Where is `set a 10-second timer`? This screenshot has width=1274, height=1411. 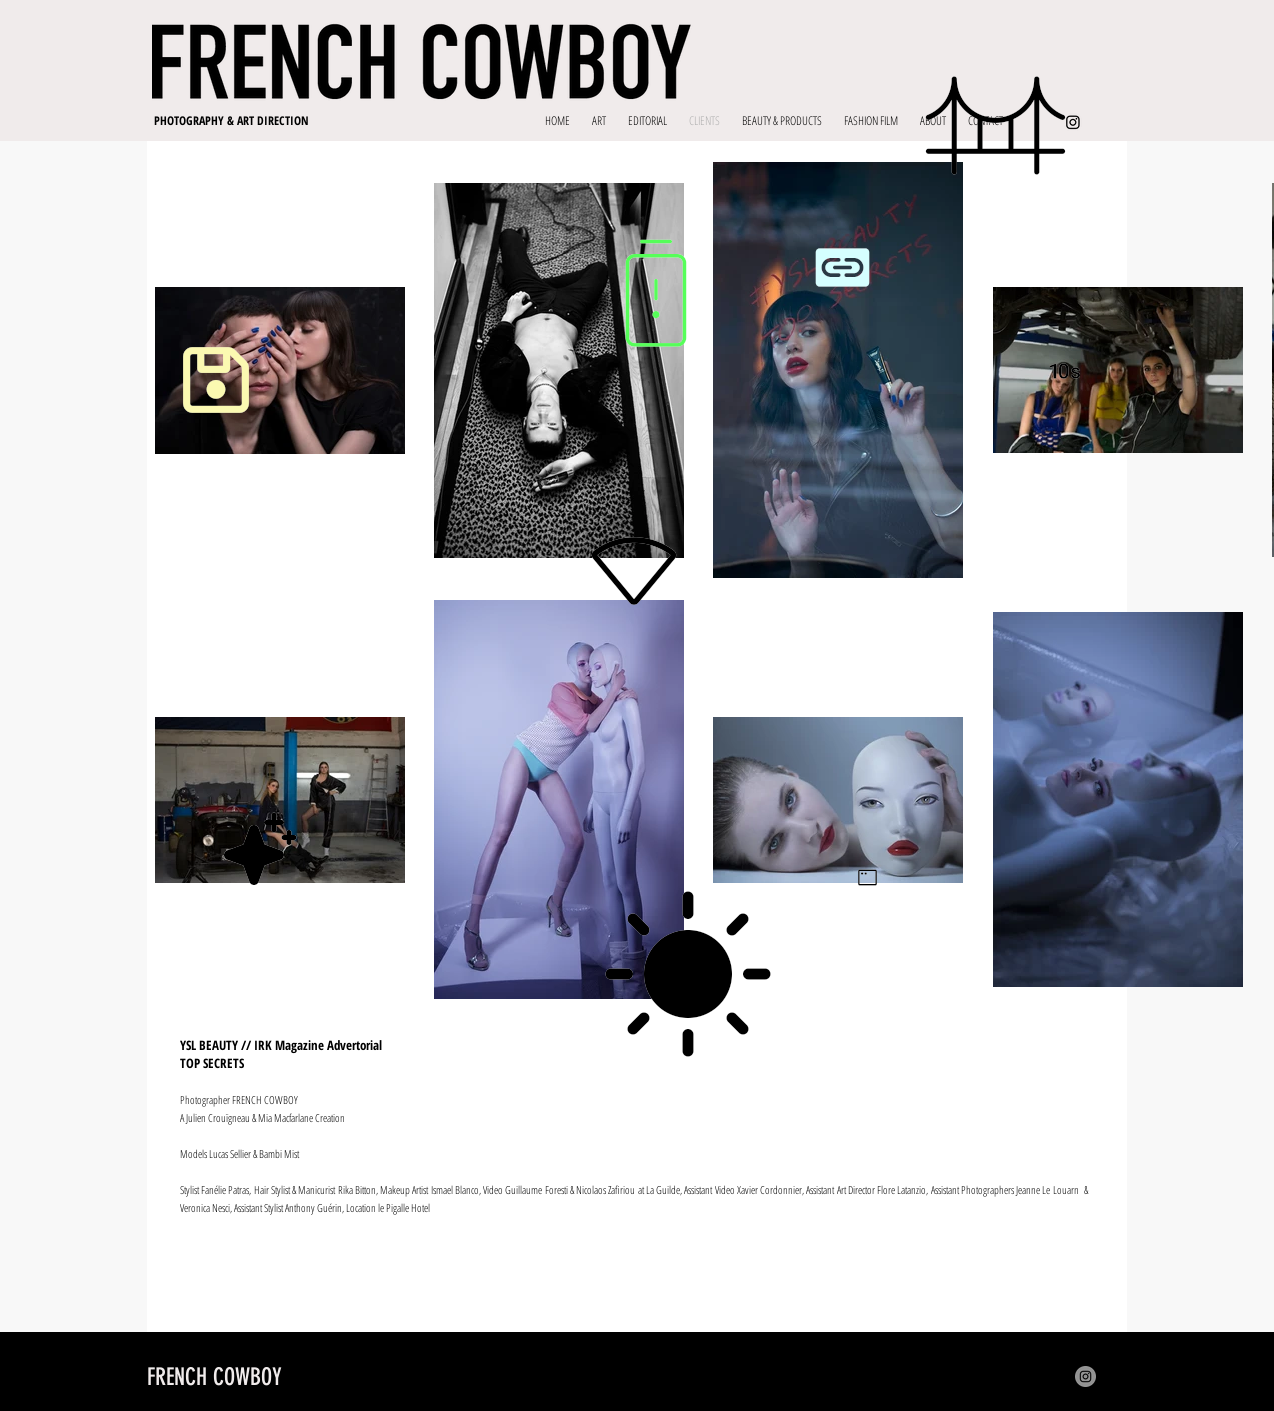 set a 10-second timer is located at coordinates (1065, 371).